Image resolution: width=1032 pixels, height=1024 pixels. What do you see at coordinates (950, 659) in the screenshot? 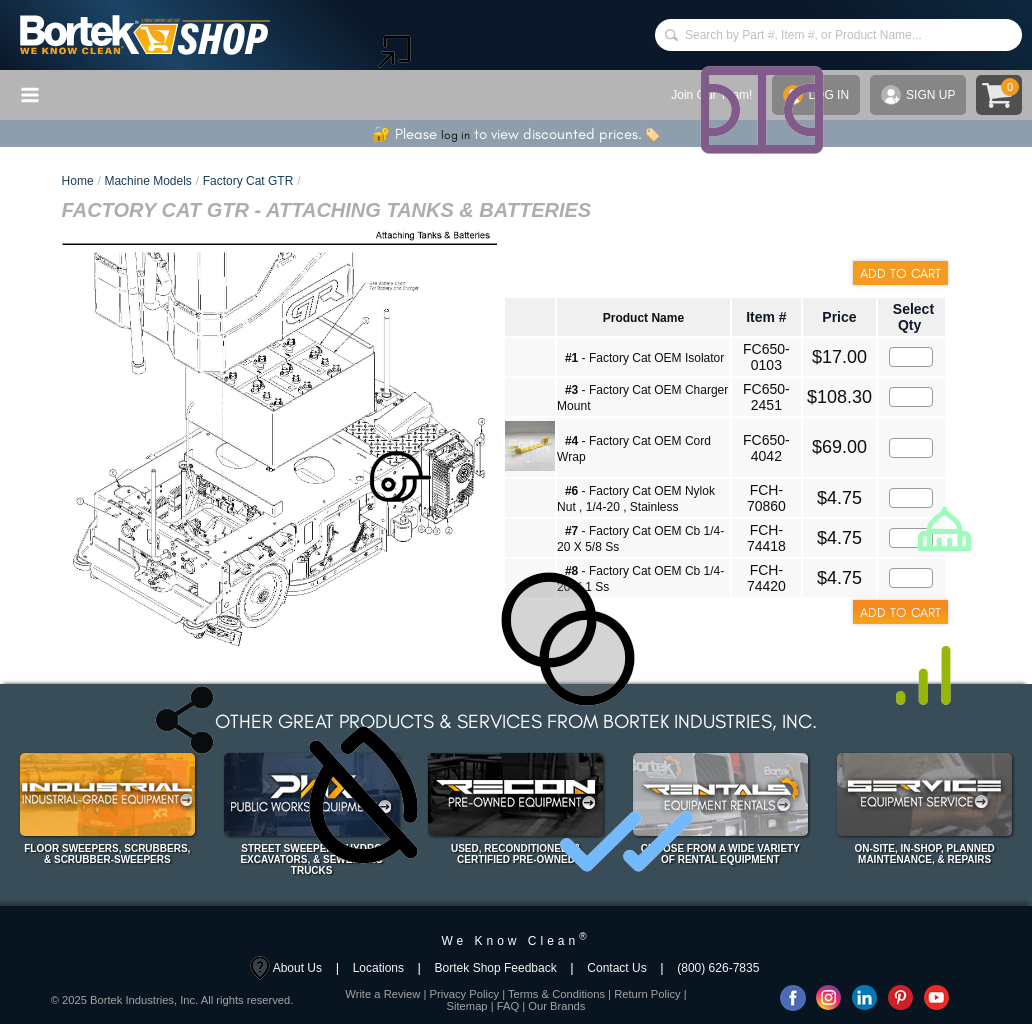
I see `indicates medium cellular signal strength` at bounding box center [950, 659].